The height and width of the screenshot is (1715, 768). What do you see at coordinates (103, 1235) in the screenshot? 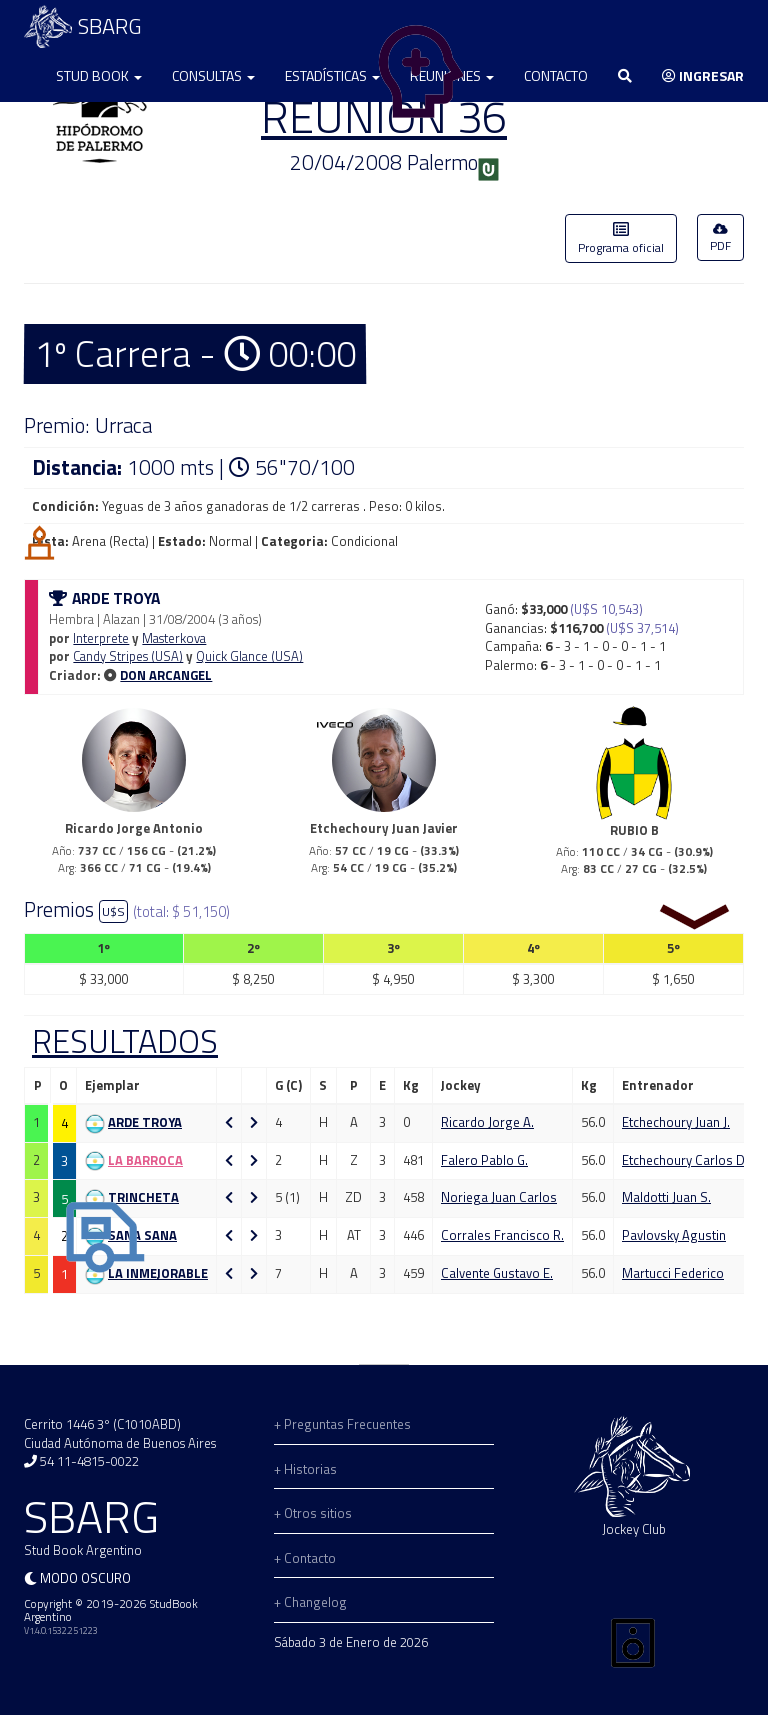
I see `view caravan or RV rental options` at bounding box center [103, 1235].